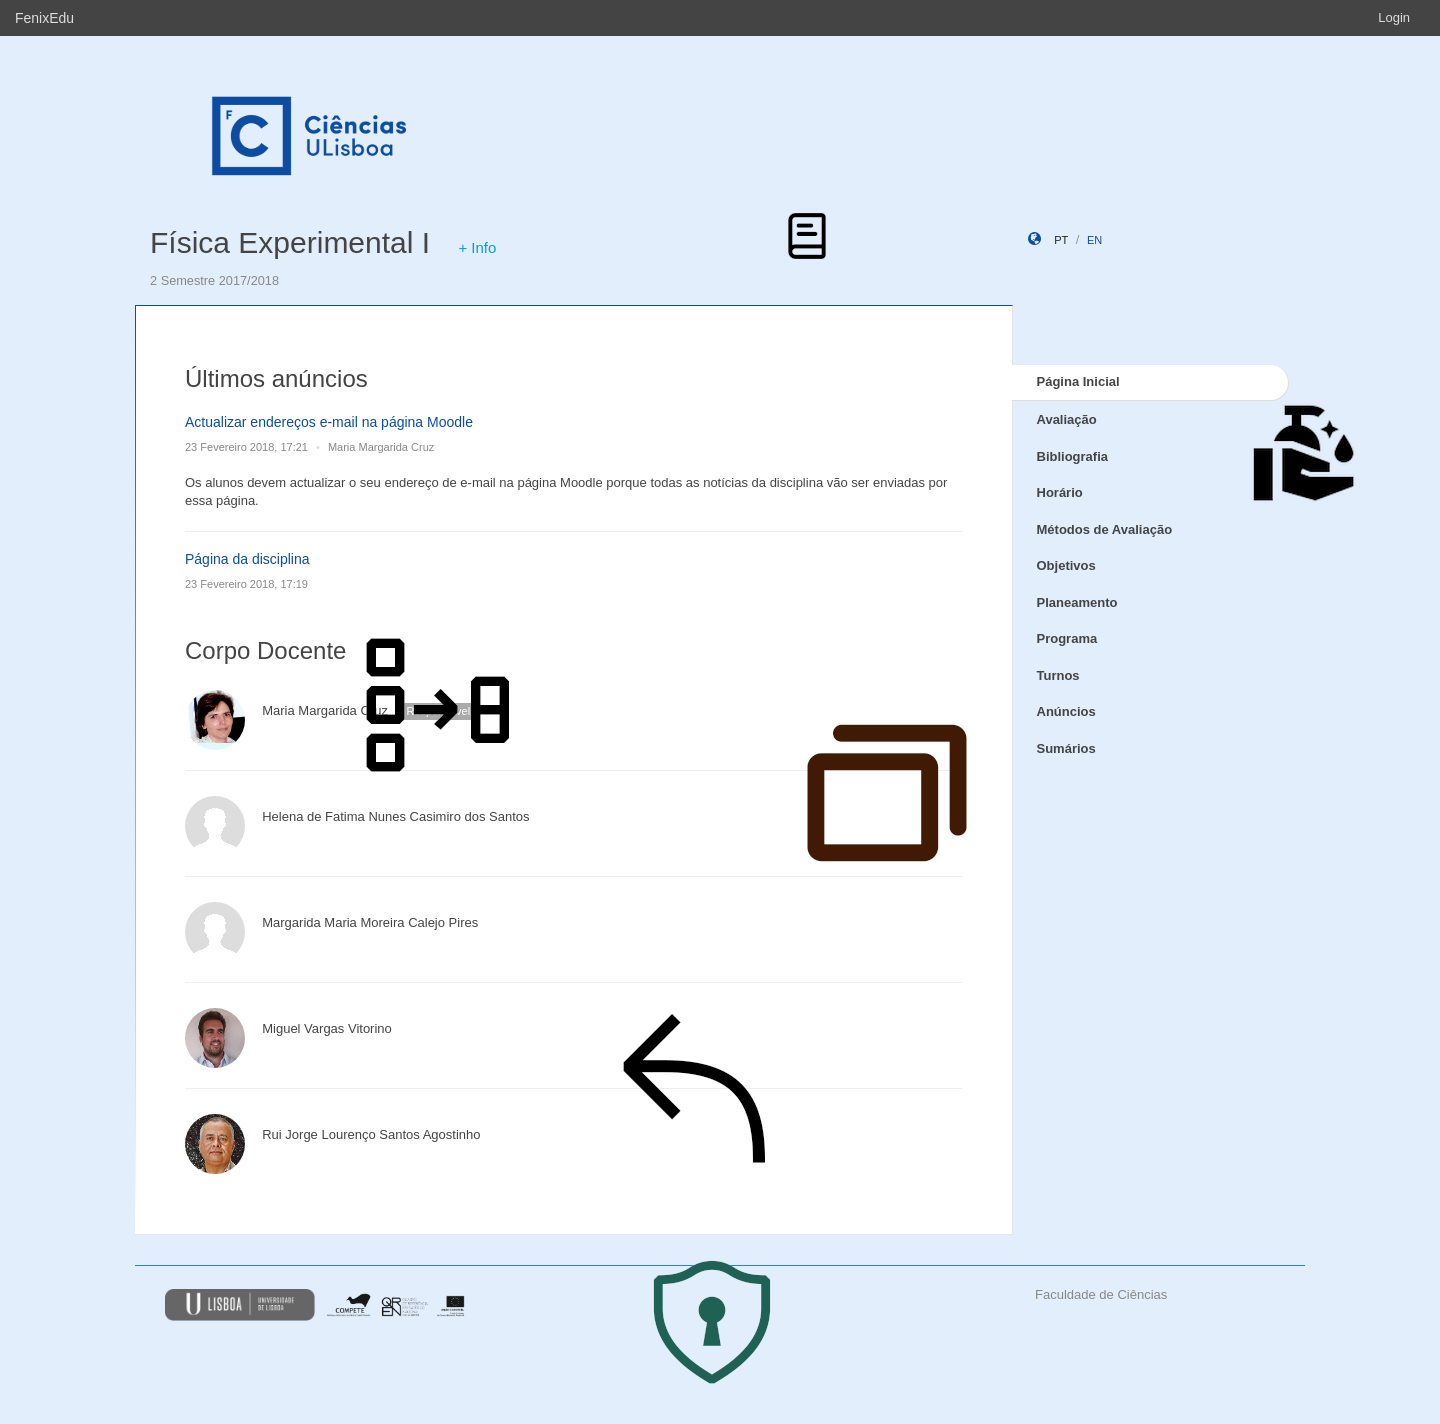 The width and height of the screenshot is (1440, 1424). I want to click on hand sanitizer or hand washing station available, so click(1306, 453).